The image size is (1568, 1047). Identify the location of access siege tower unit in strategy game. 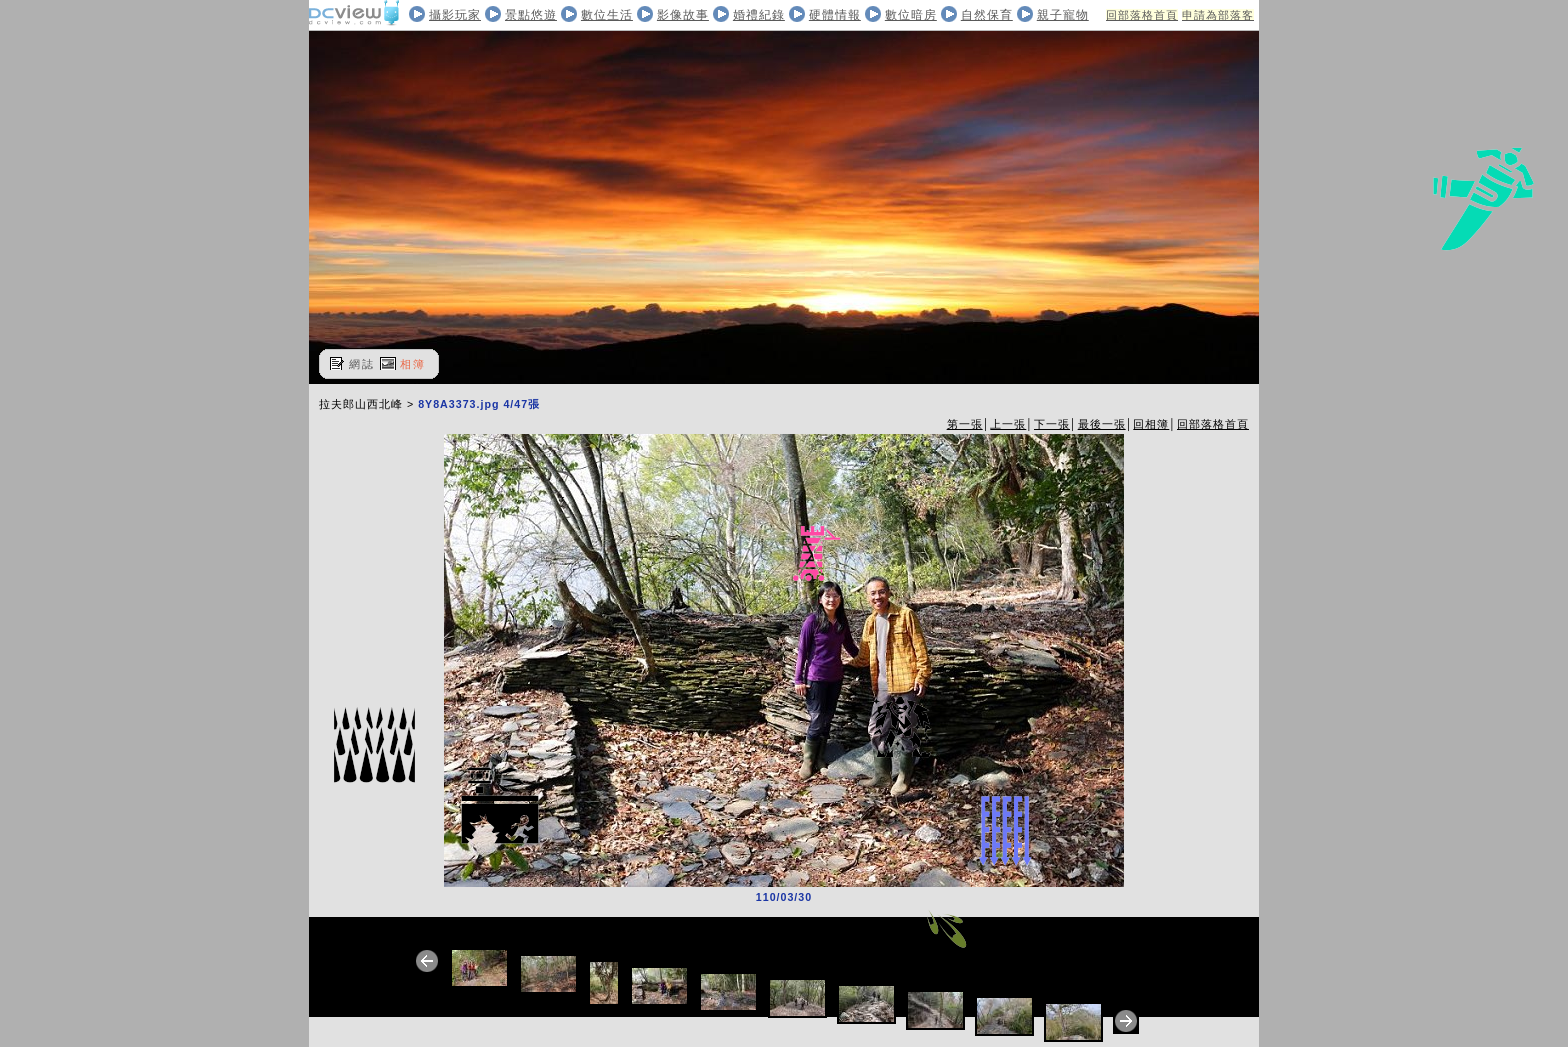
(815, 552).